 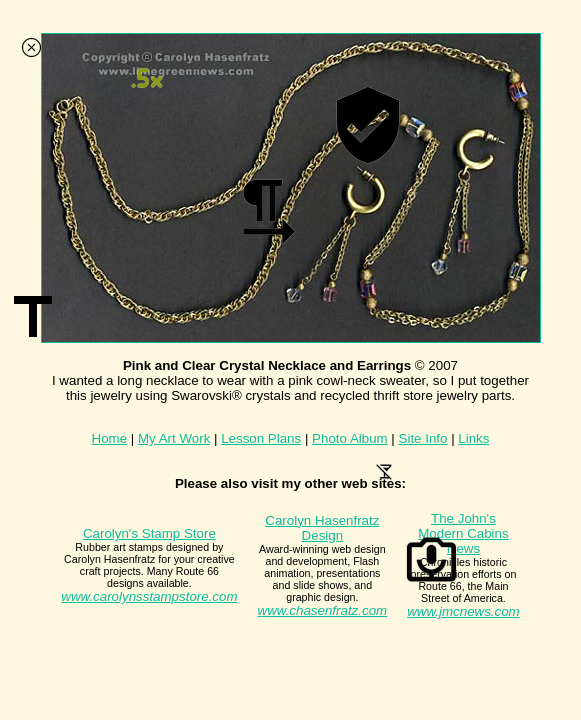 I want to click on set playback speed to 0.5x, so click(x=147, y=78).